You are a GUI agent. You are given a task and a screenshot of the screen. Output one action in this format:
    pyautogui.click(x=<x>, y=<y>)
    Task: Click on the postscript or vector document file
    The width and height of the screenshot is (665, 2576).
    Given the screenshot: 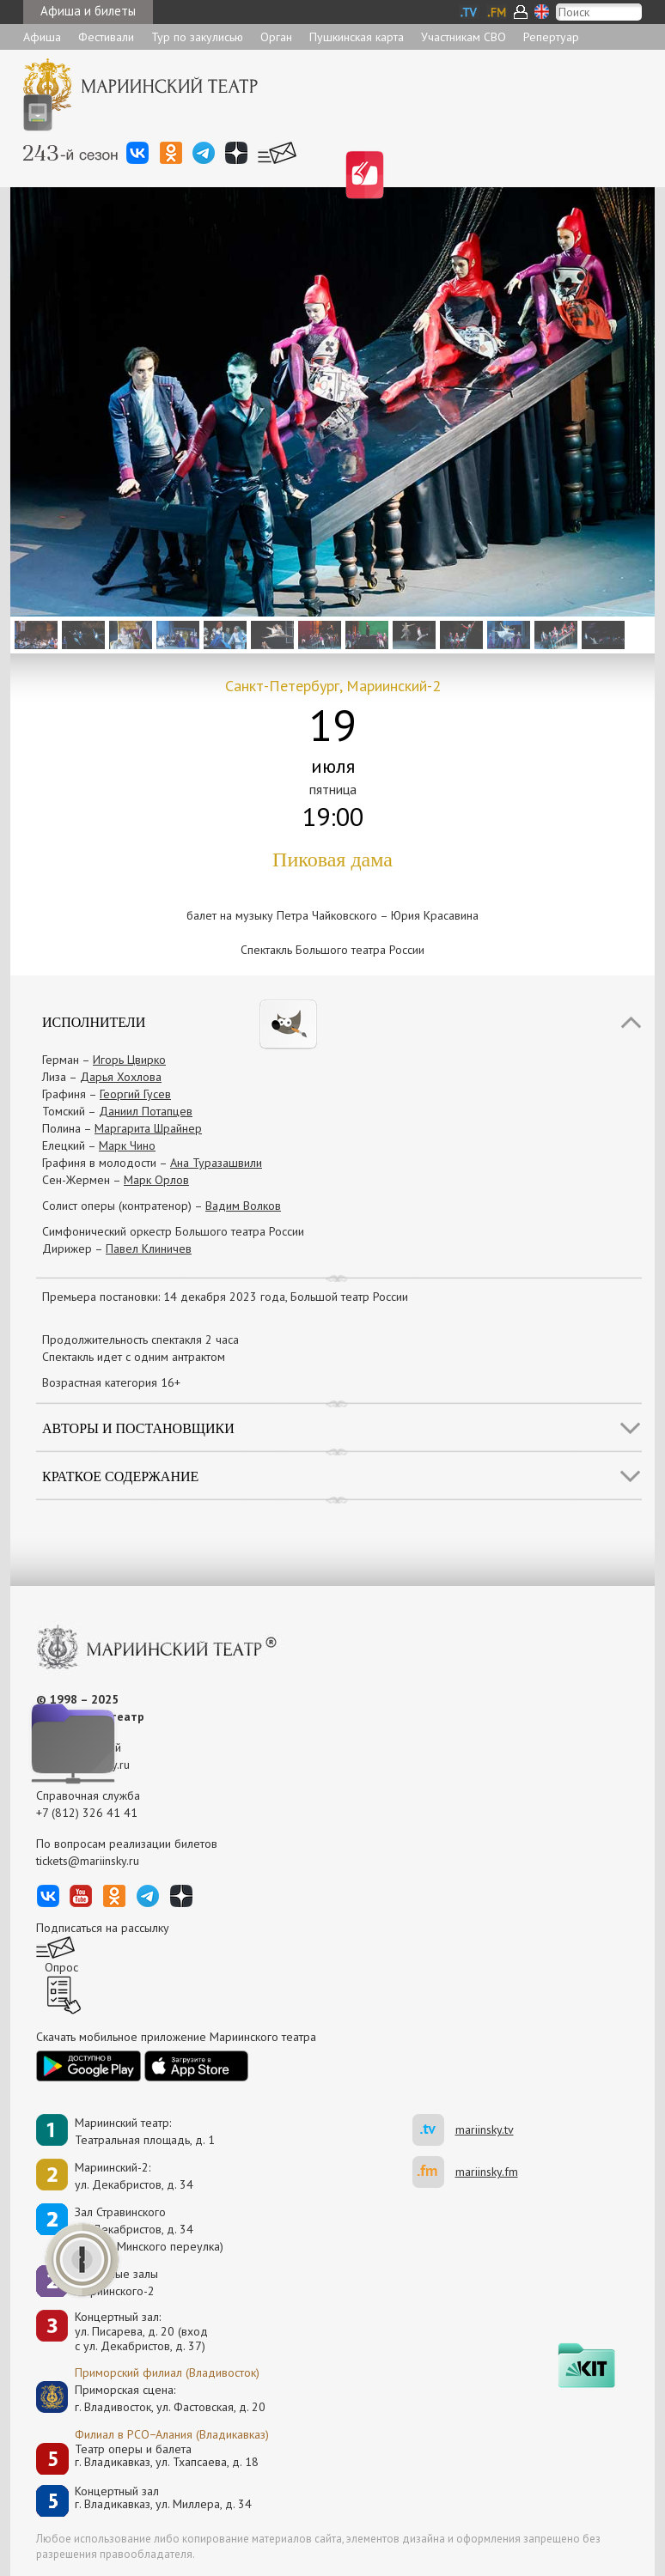 What is the action you would take?
    pyautogui.click(x=364, y=174)
    